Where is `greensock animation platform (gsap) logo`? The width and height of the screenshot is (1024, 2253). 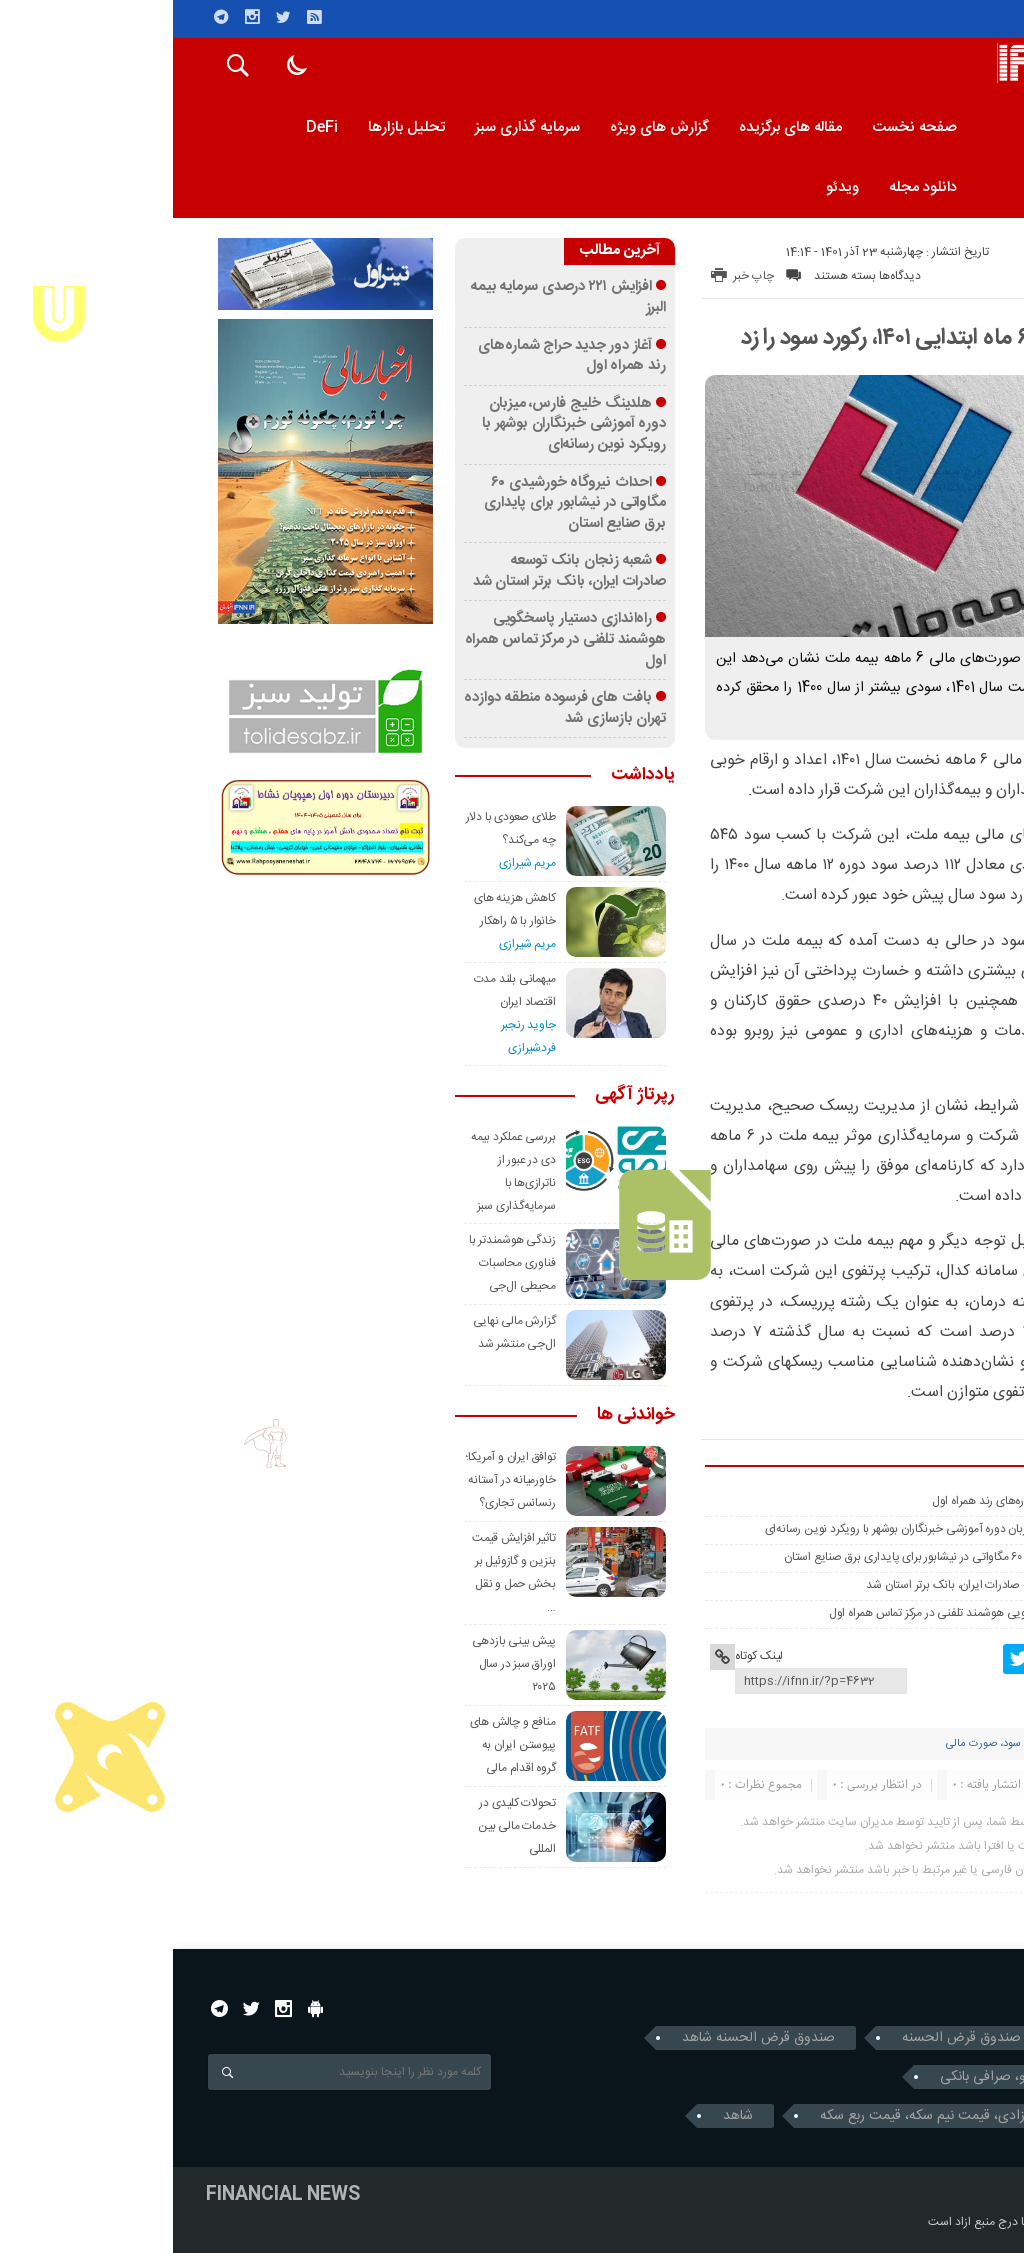
greensock animation platform (gsap) logo is located at coordinates (265, 1443).